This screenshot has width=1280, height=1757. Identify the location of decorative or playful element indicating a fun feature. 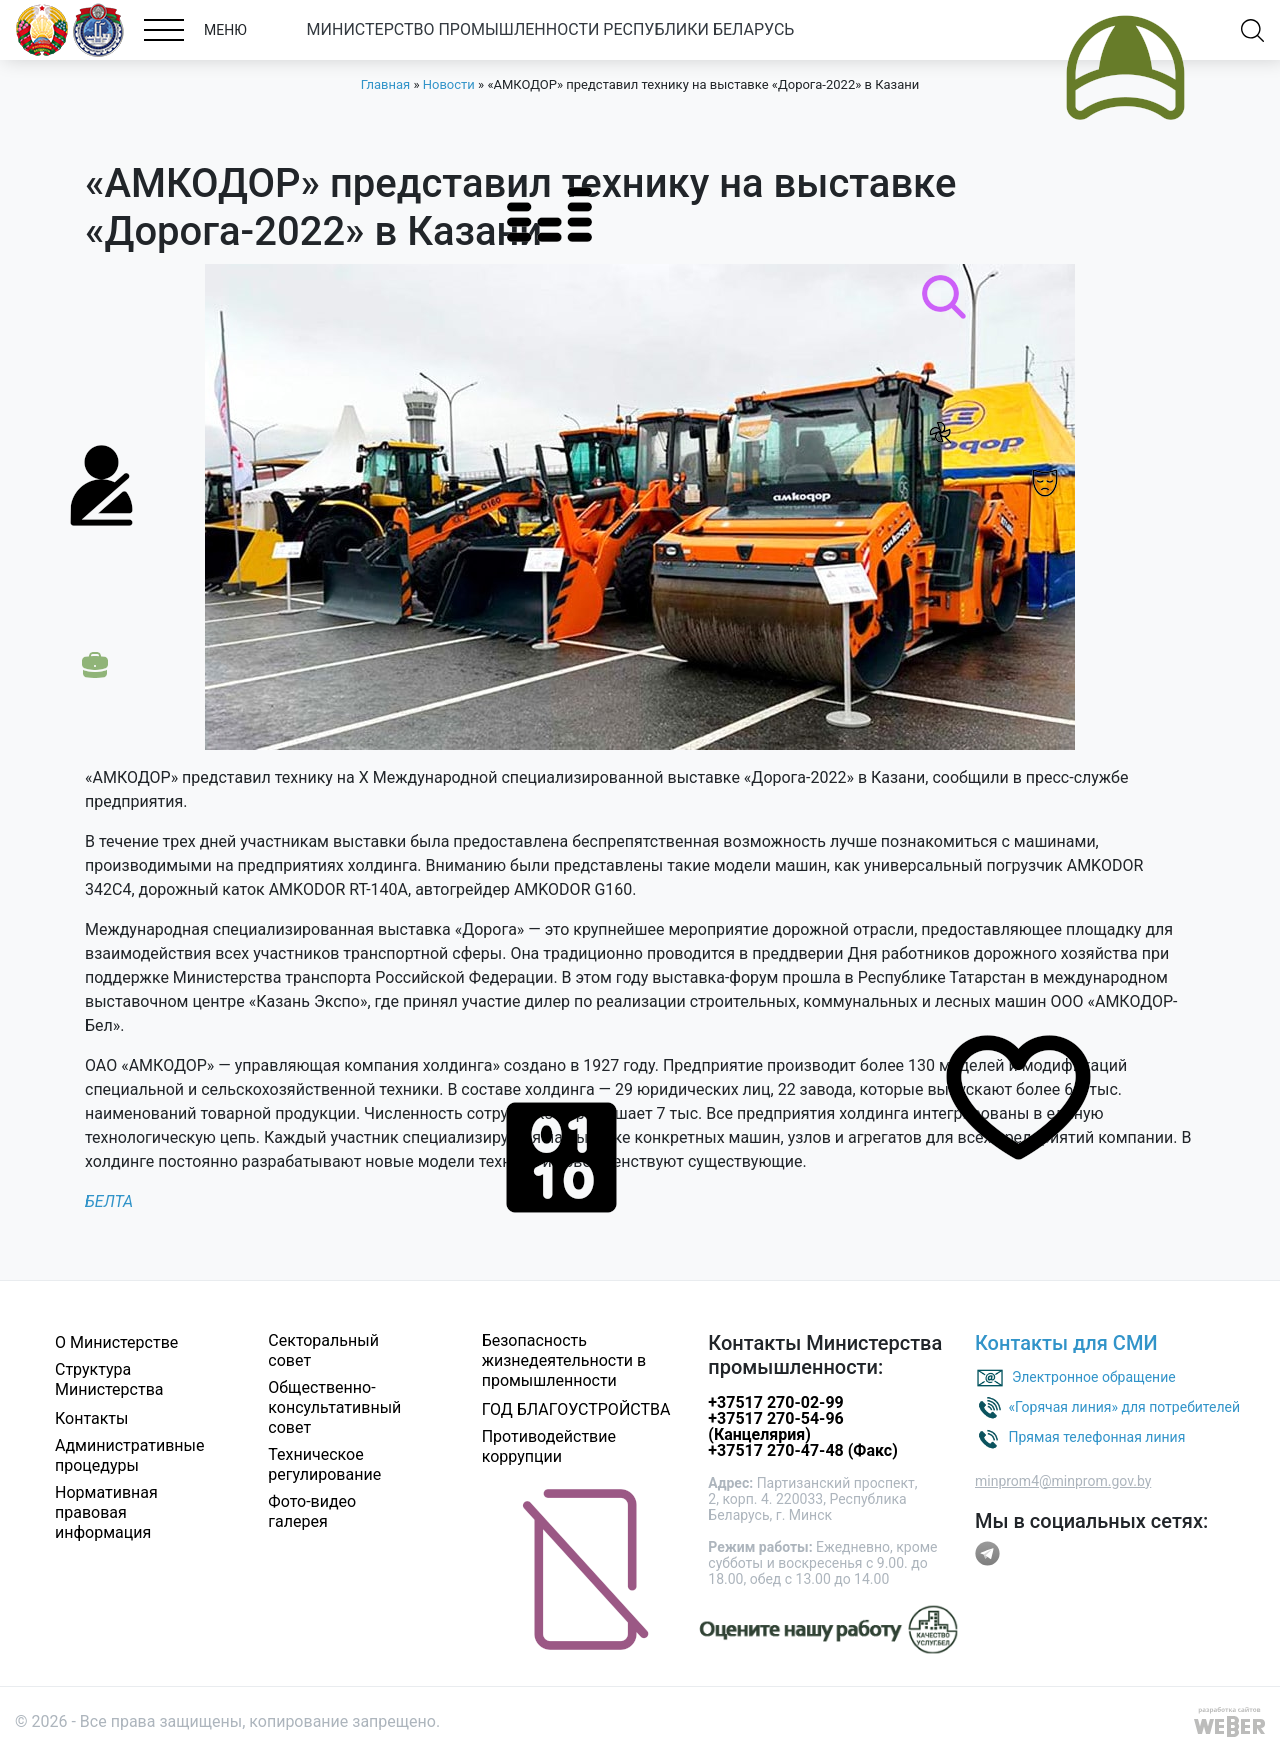
(941, 433).